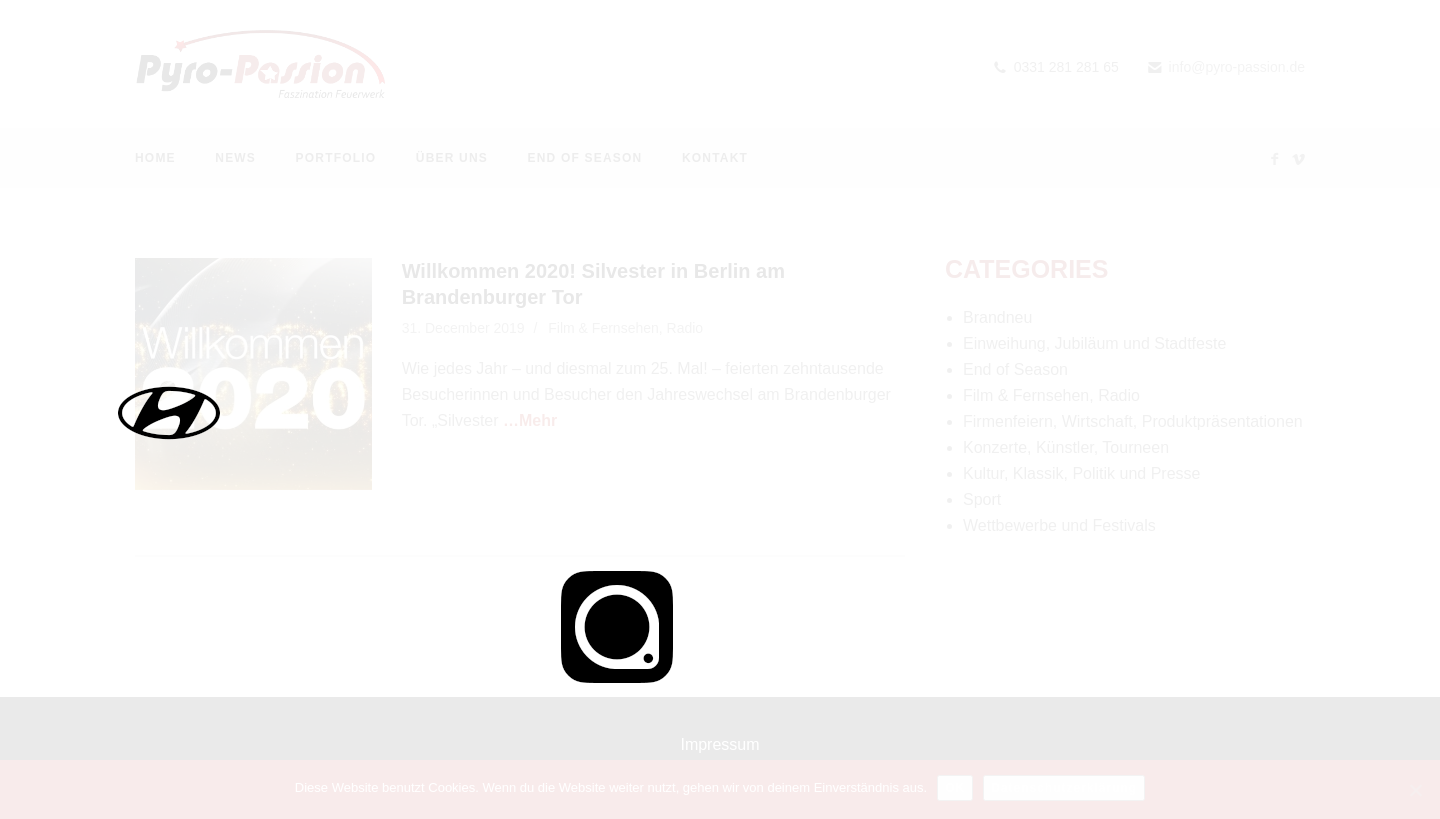 Image resolution: width=1440 pixels, height=819 pixels. Describe the element at coordinates (617, 627) in the screenshot. I see `open the PlanGrid app` at that location.